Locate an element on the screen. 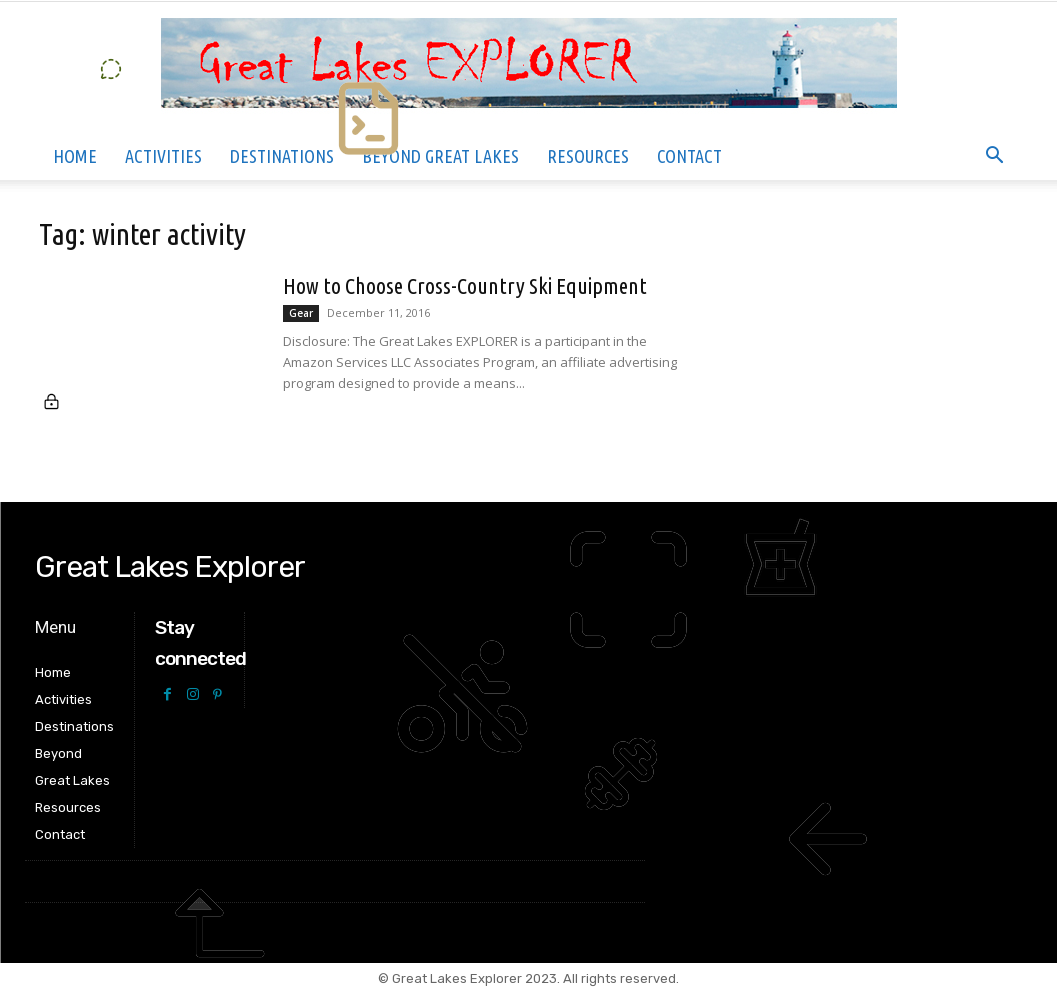 This screenshot has width=1057, height=993. go back to the previous screen is located at coordinates (828, 839).